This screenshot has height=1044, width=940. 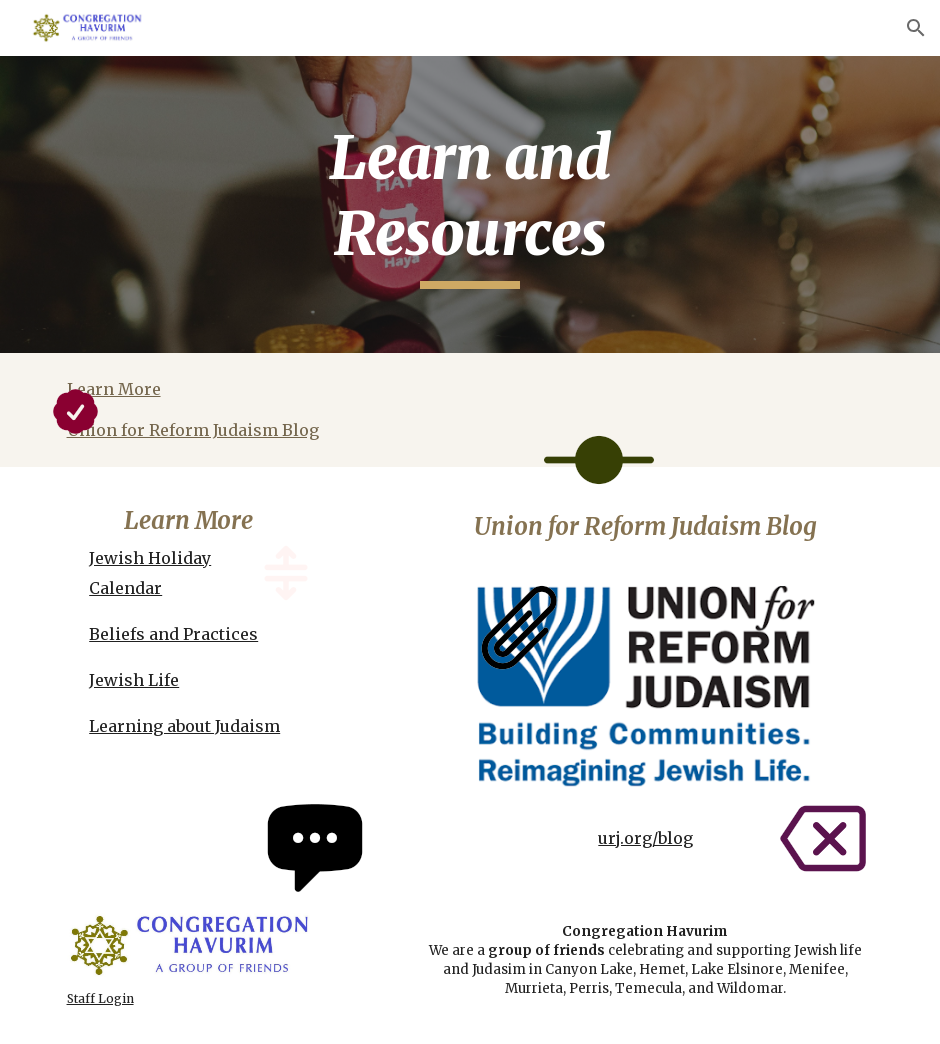 What do you see at coordinates (826, 838) in the screenshot?
I see `delete the last character entered` at bounding box center [826, 838].